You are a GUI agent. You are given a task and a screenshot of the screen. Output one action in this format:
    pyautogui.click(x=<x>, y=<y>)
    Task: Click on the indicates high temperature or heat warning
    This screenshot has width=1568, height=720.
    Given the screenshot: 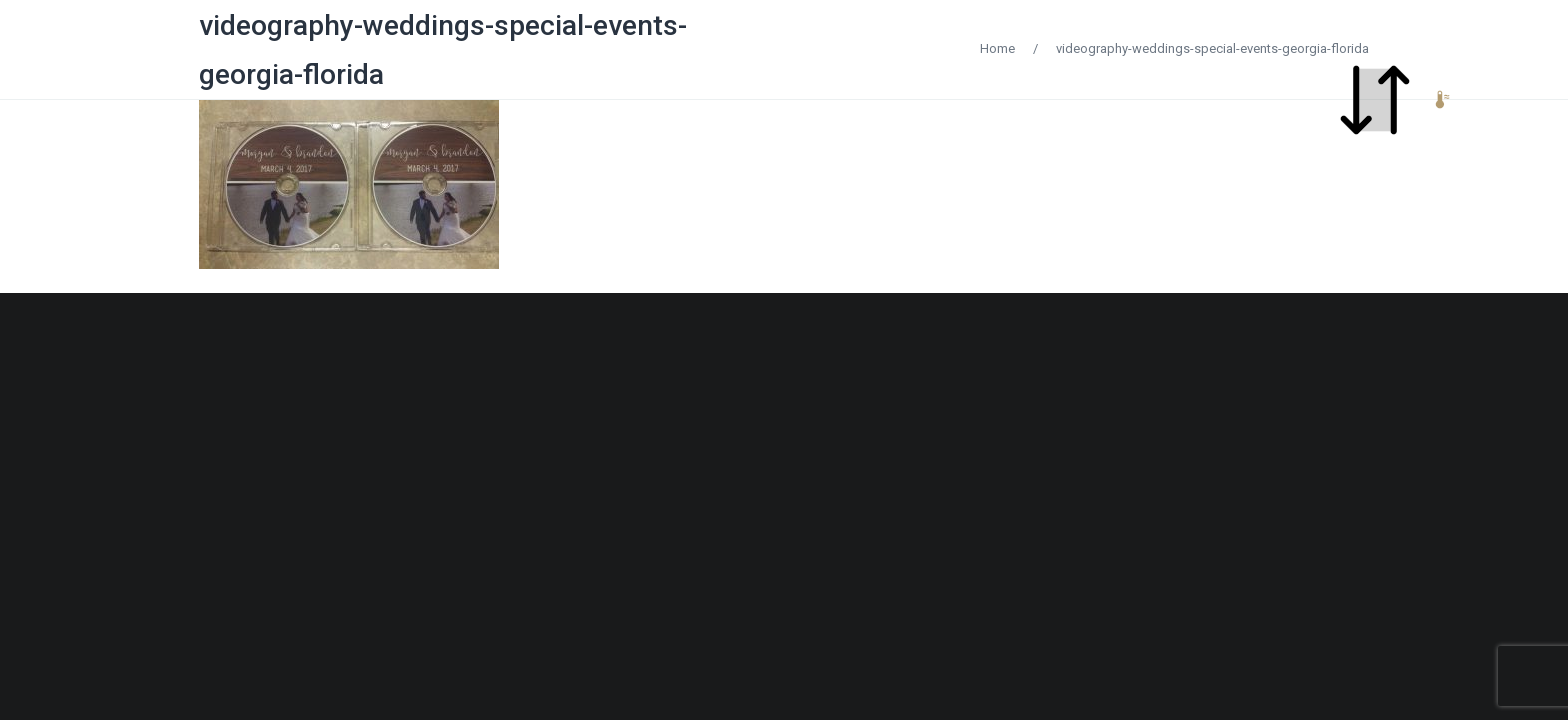 What is the action you would take?
    pyautogui.click(x=1440, y=99)
    